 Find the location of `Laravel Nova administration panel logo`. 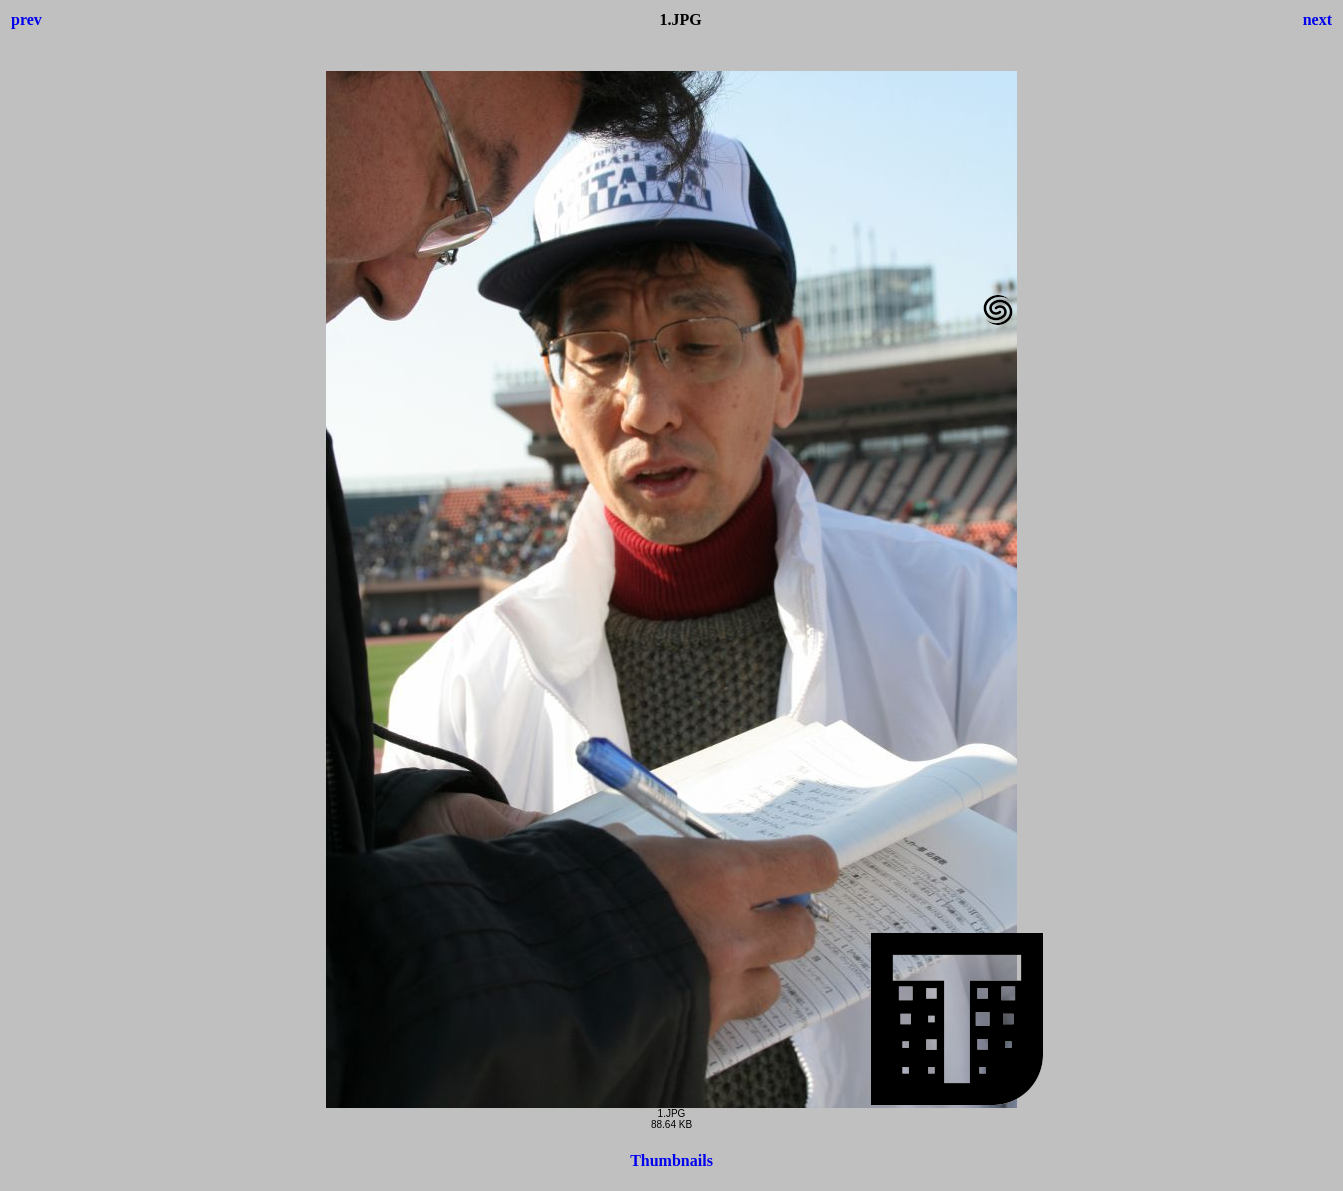

Laravel Nova administration panel logo is located at coordinates (998, 310).